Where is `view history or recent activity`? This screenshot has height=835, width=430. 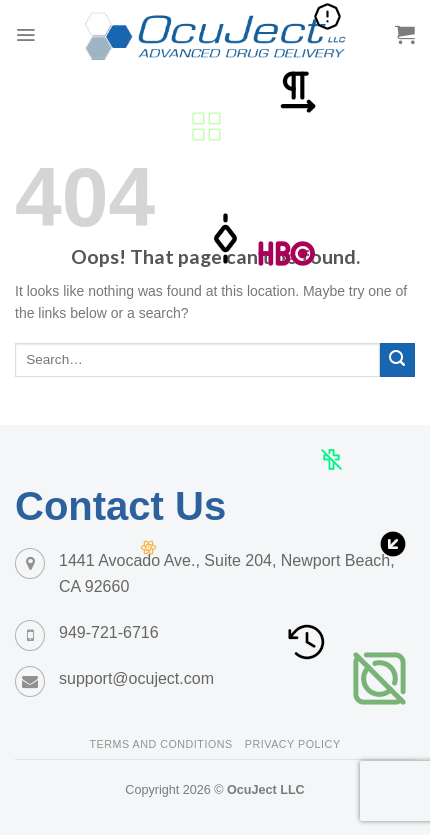
view history or recent activity is located at coordinates (307, 642).